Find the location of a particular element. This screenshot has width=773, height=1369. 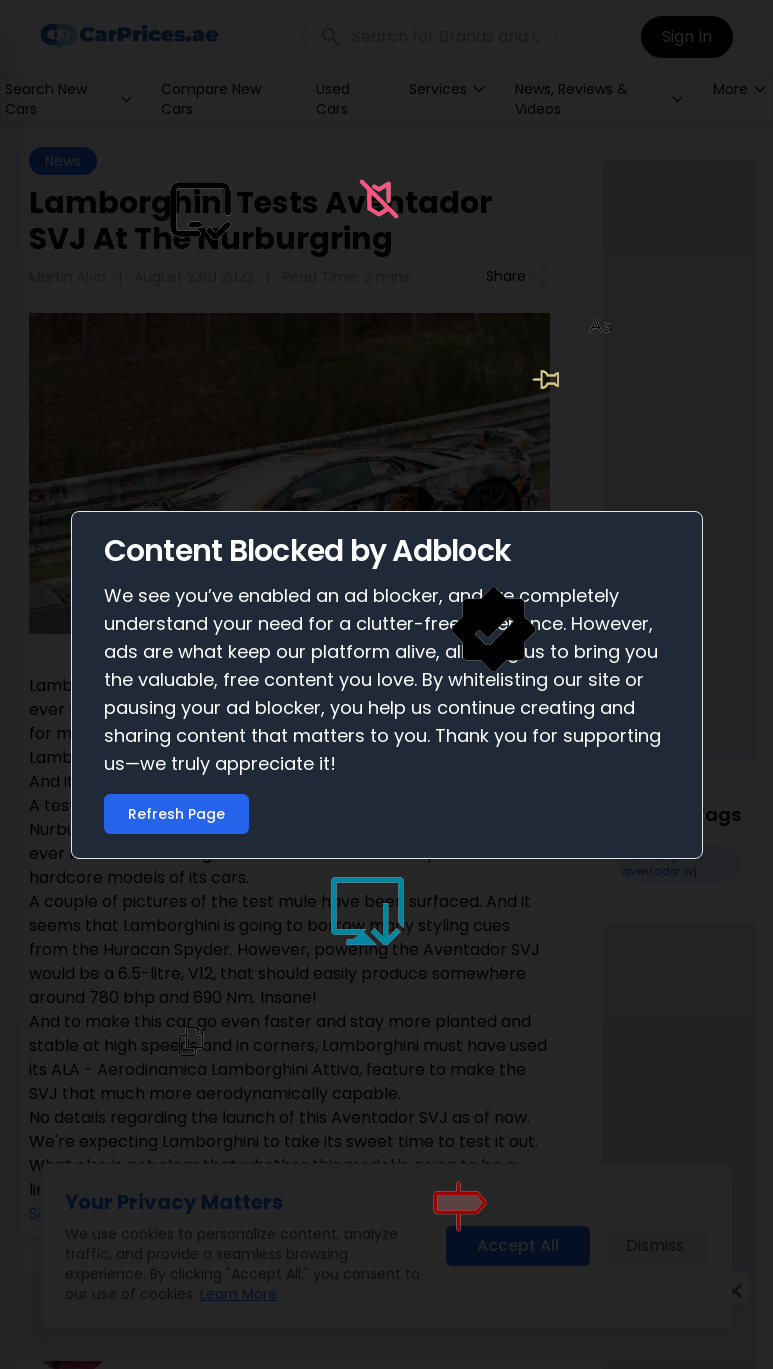

tablet device successfully connected is located at coordinates (200, 209).